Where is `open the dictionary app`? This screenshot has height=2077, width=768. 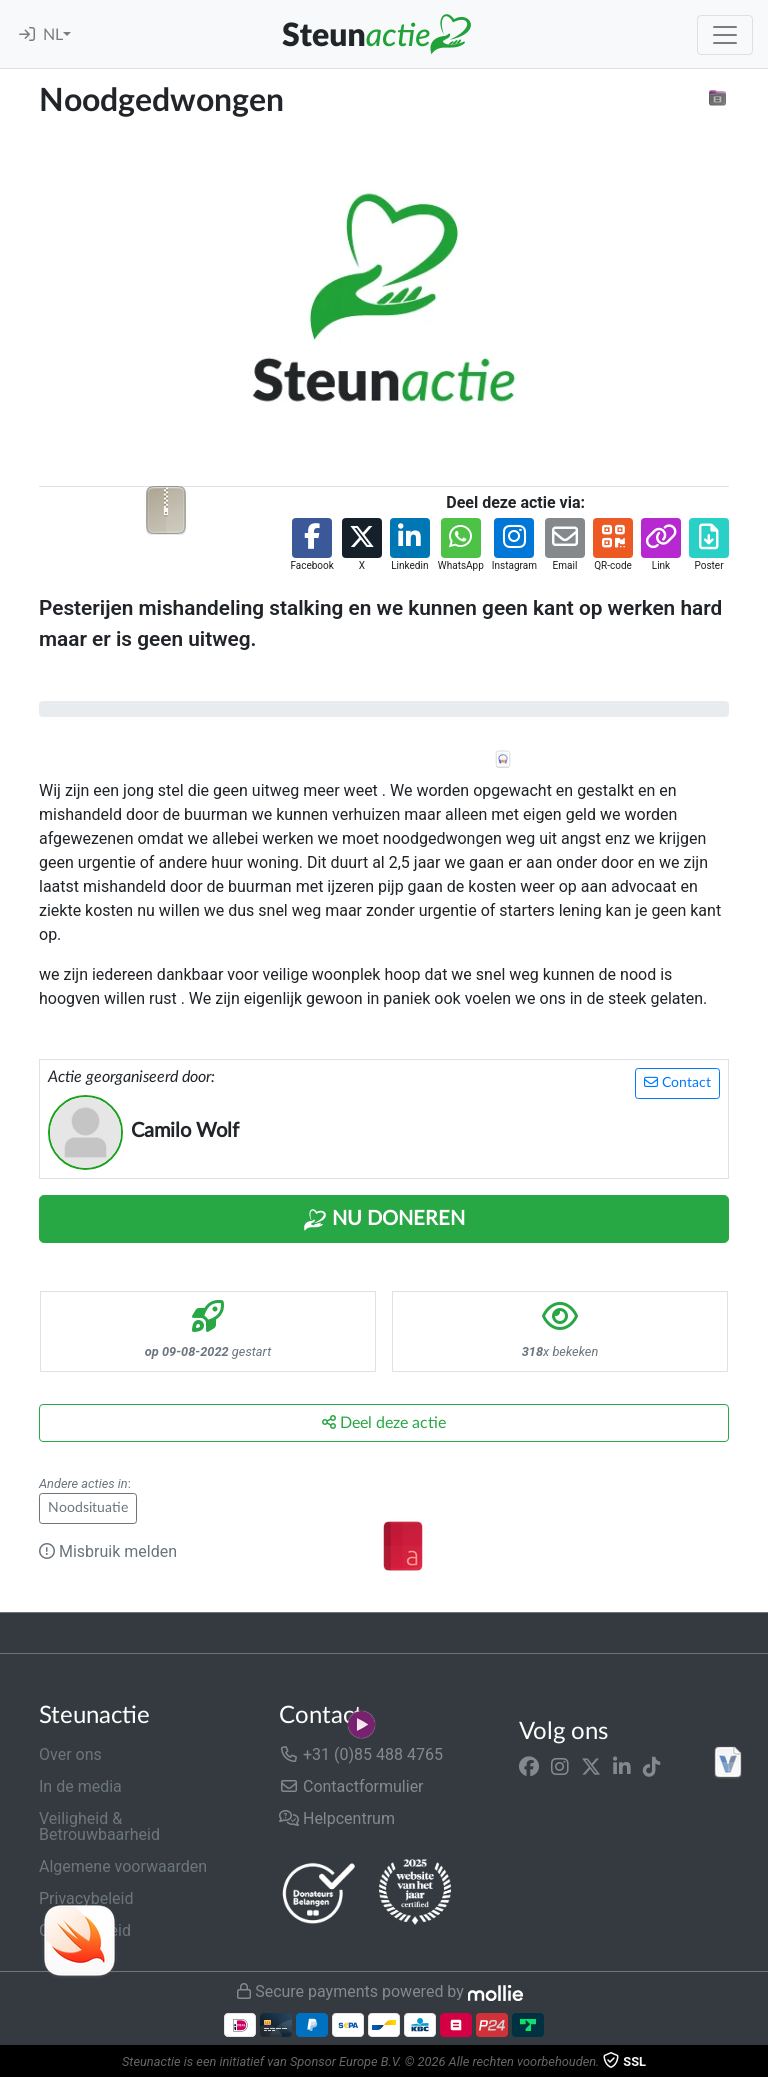
open the dictionary app is located at coordinates (403, 1546).